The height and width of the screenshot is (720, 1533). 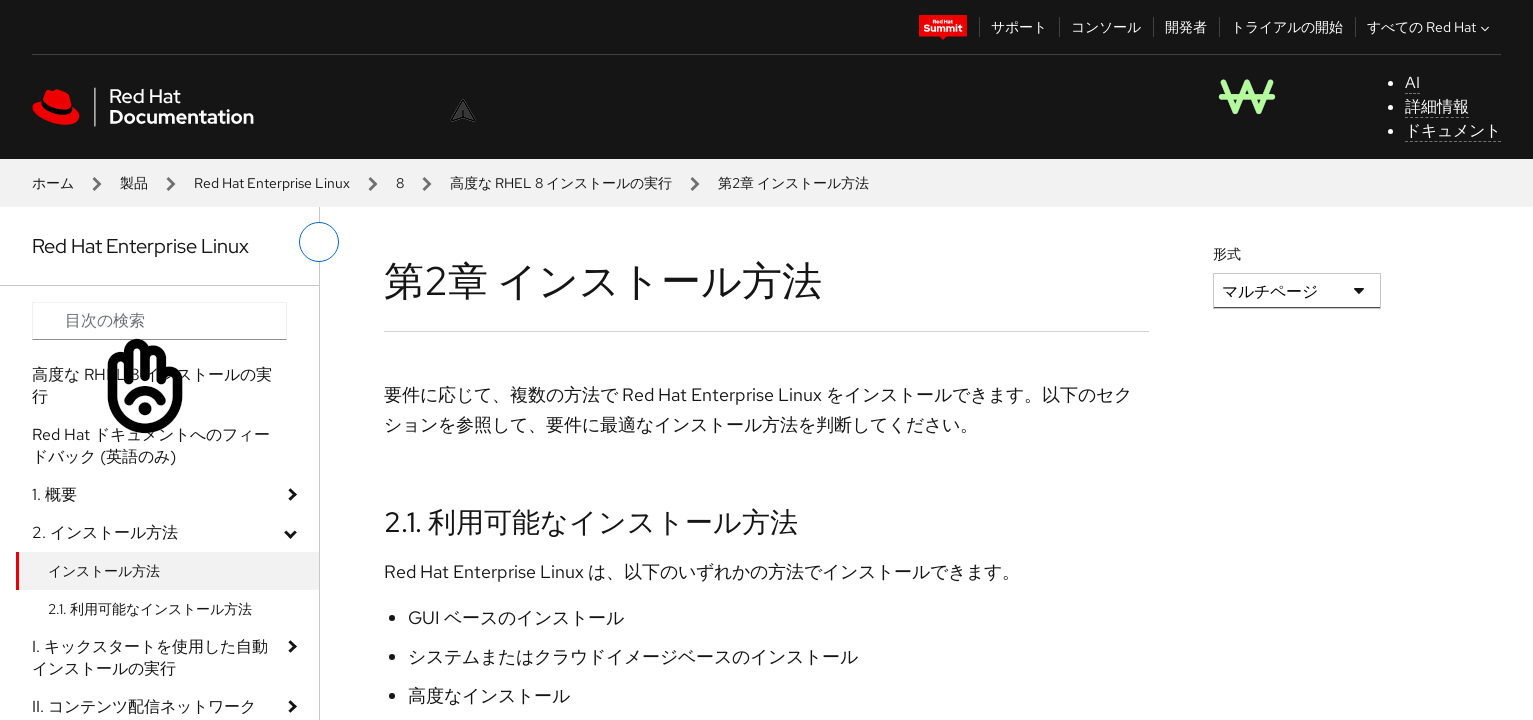 I want to click on access palm reading or hand analysis feature, so click(x=145, y=386).